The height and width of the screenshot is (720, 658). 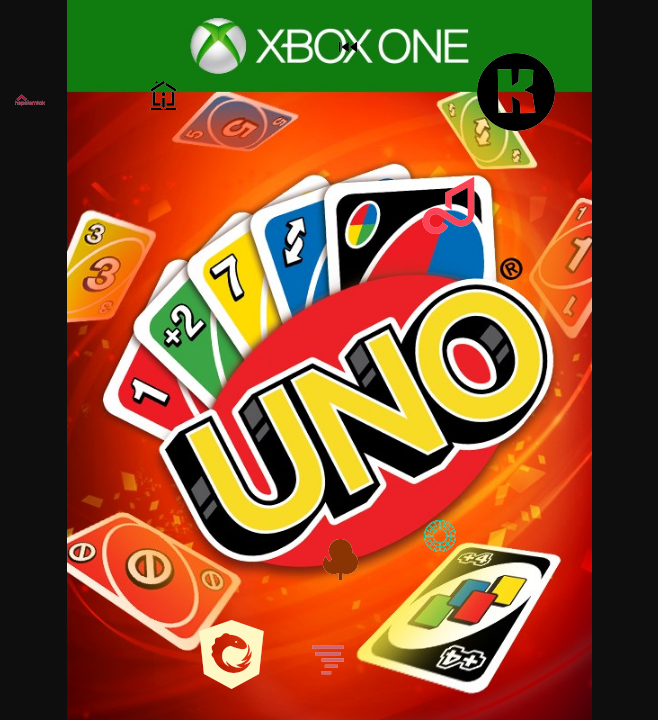 What do you see at coordinates (328, 660) in the screenshot?
I see `indicates tornado or severe weather warning` at bounding box center [328, 660].